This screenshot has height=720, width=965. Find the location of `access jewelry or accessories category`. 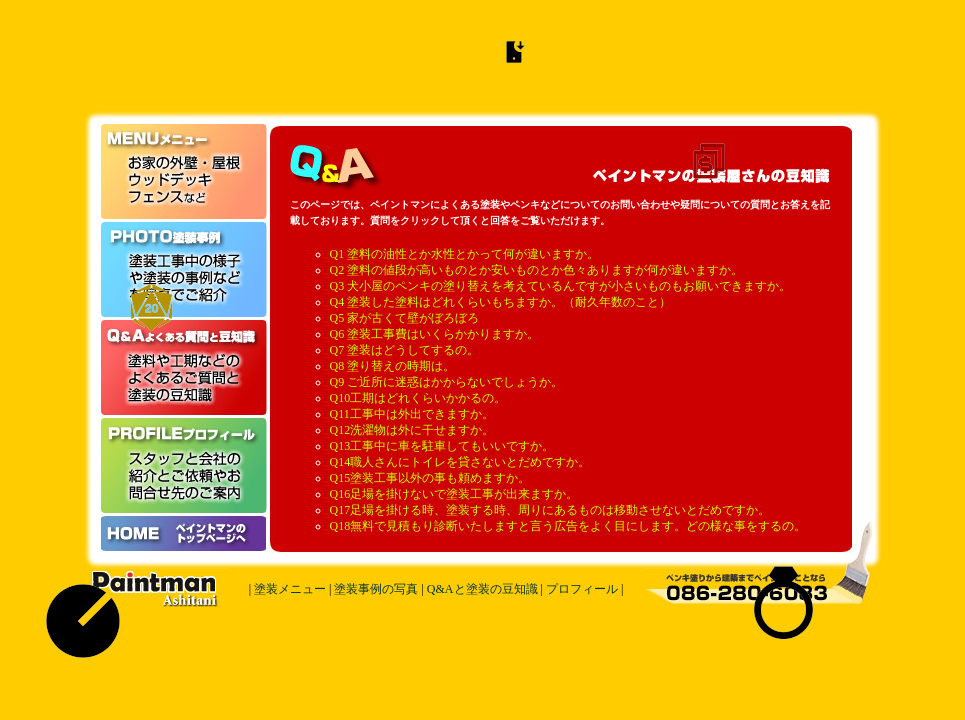

access jewelry or accessories category is located at coordinates (783, 604).